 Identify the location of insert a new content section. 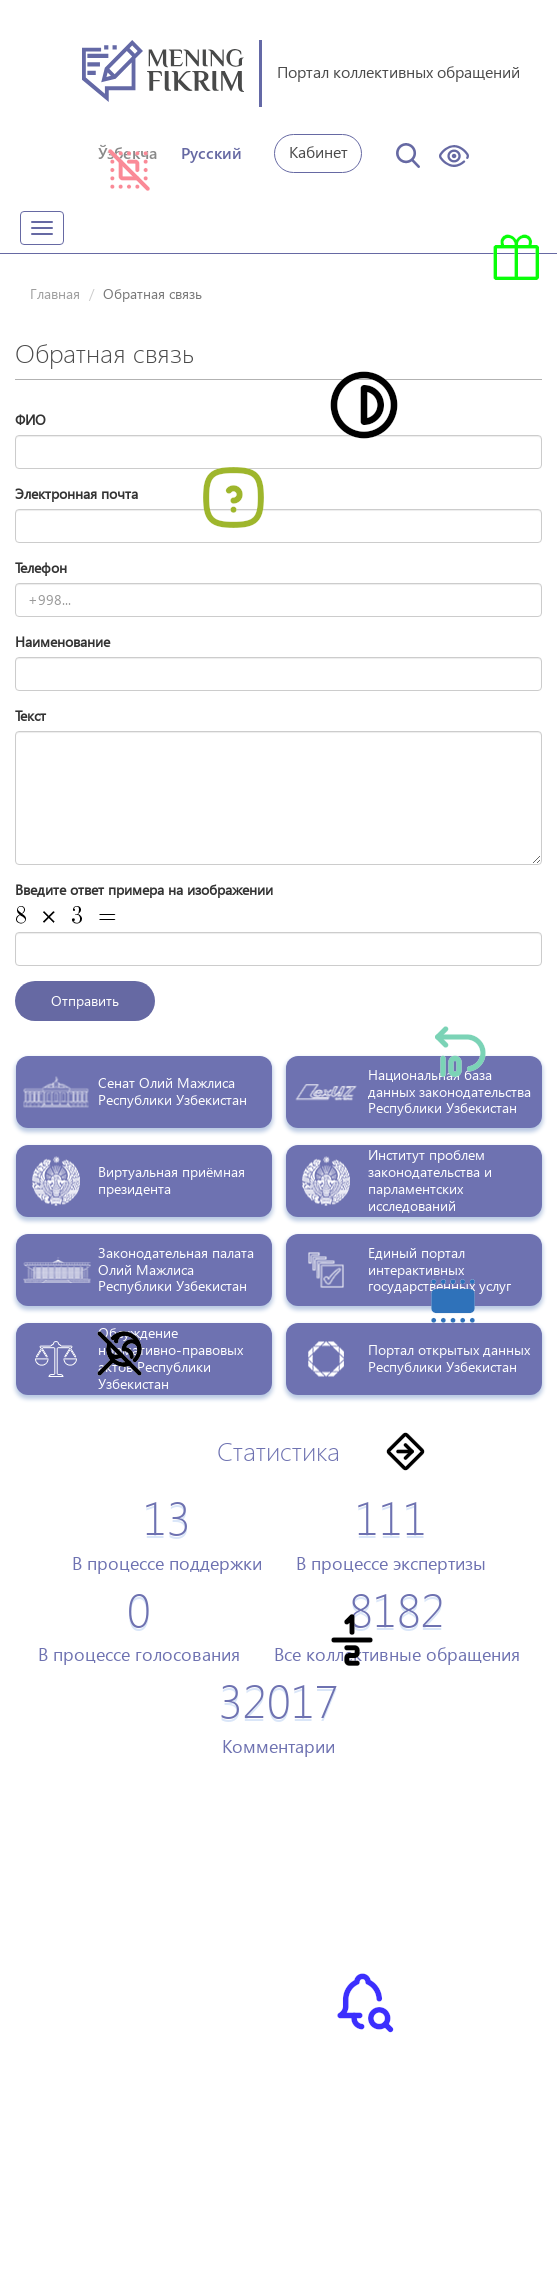
(453, 1301).